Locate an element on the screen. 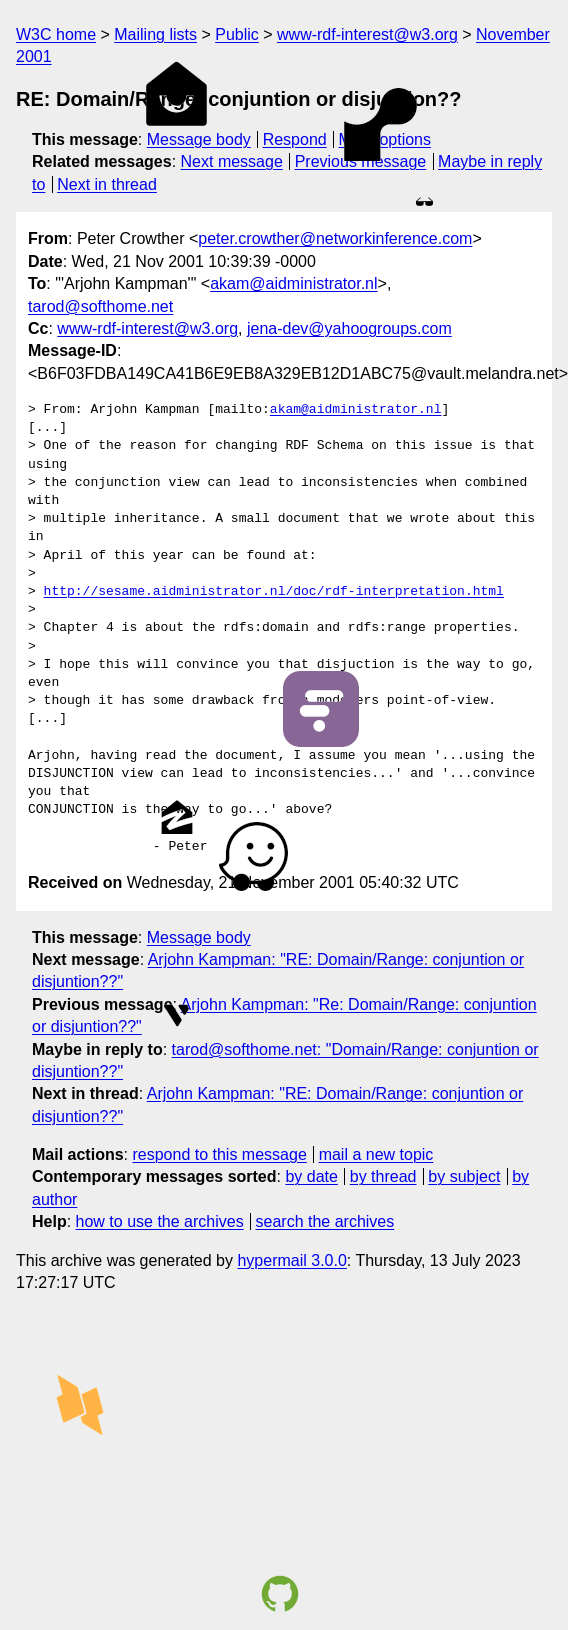 This screenshot has height=1630, width=568. open the Zillow real estate app is located at coordinates (177, 817).